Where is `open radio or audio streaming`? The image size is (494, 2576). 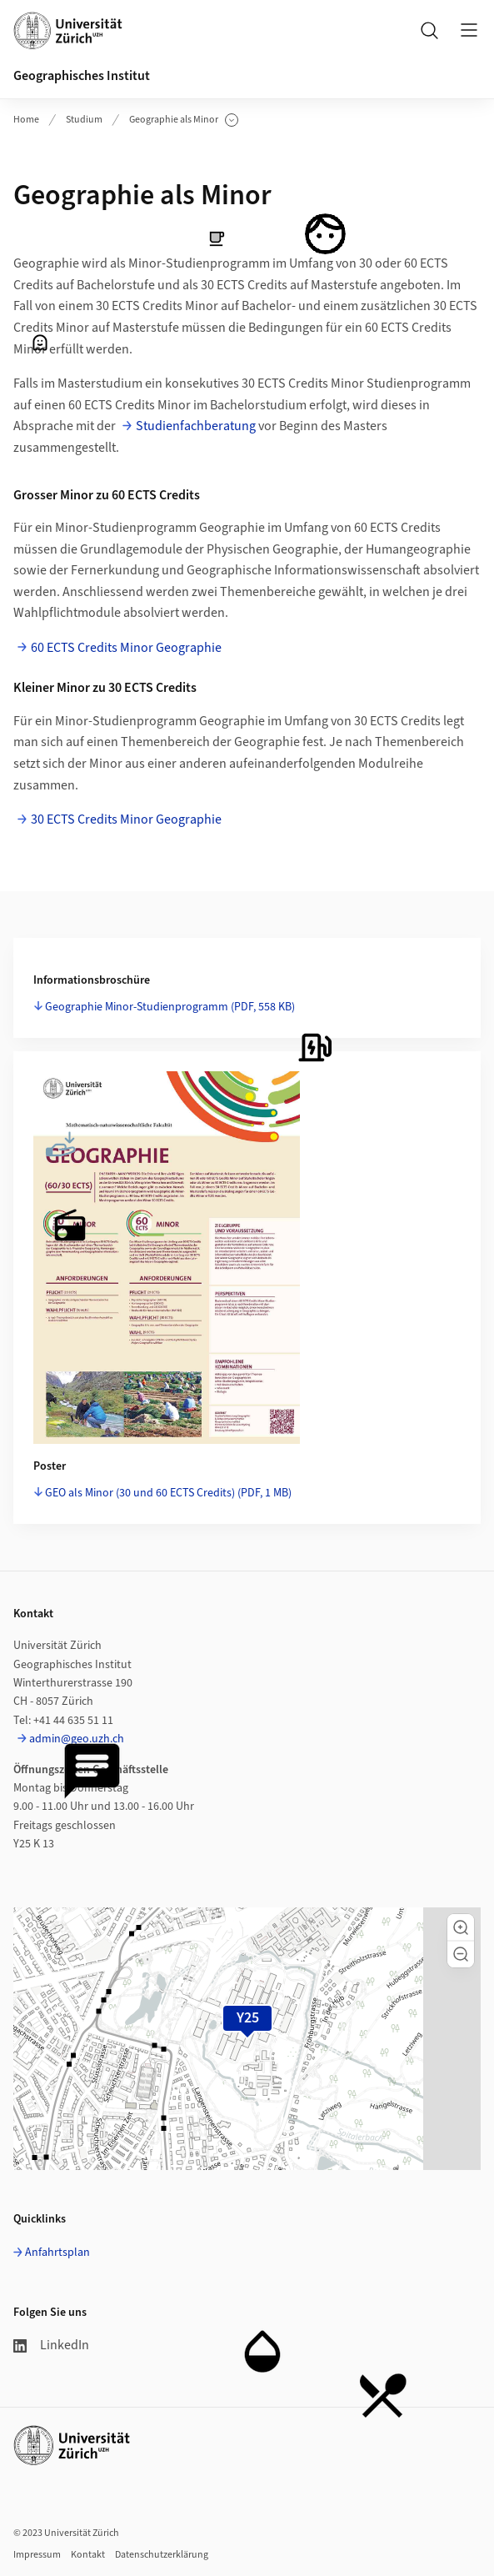 open radio or audio streaming is located at coordinates (70, 1225).